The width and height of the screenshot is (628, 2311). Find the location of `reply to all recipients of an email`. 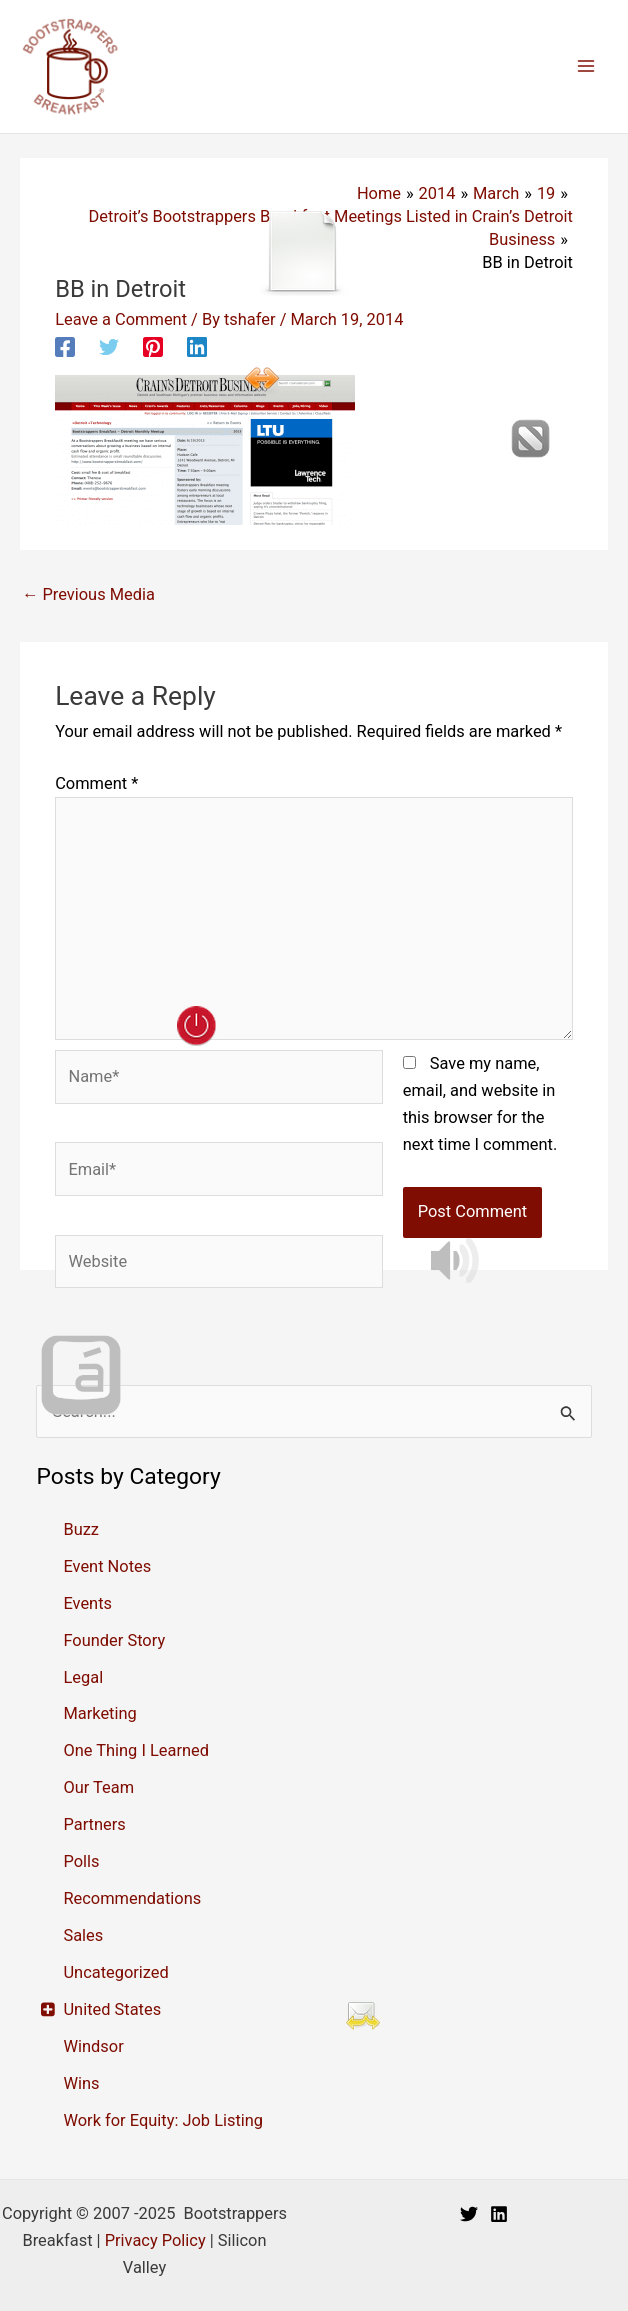

reply to all recipients of an email is located at coordinates (363, 2013).